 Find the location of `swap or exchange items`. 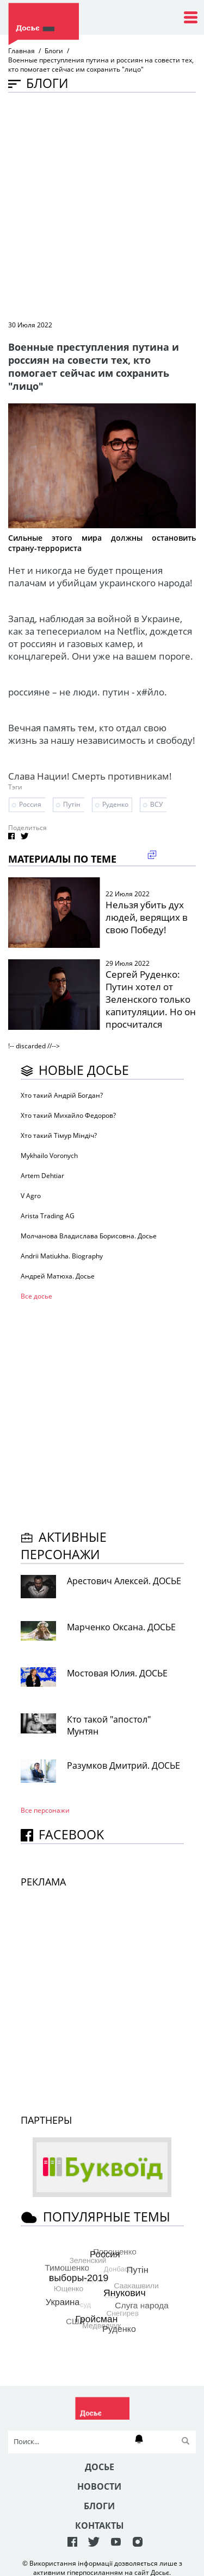

swap or exchange items is located at coordinates (152, 855).